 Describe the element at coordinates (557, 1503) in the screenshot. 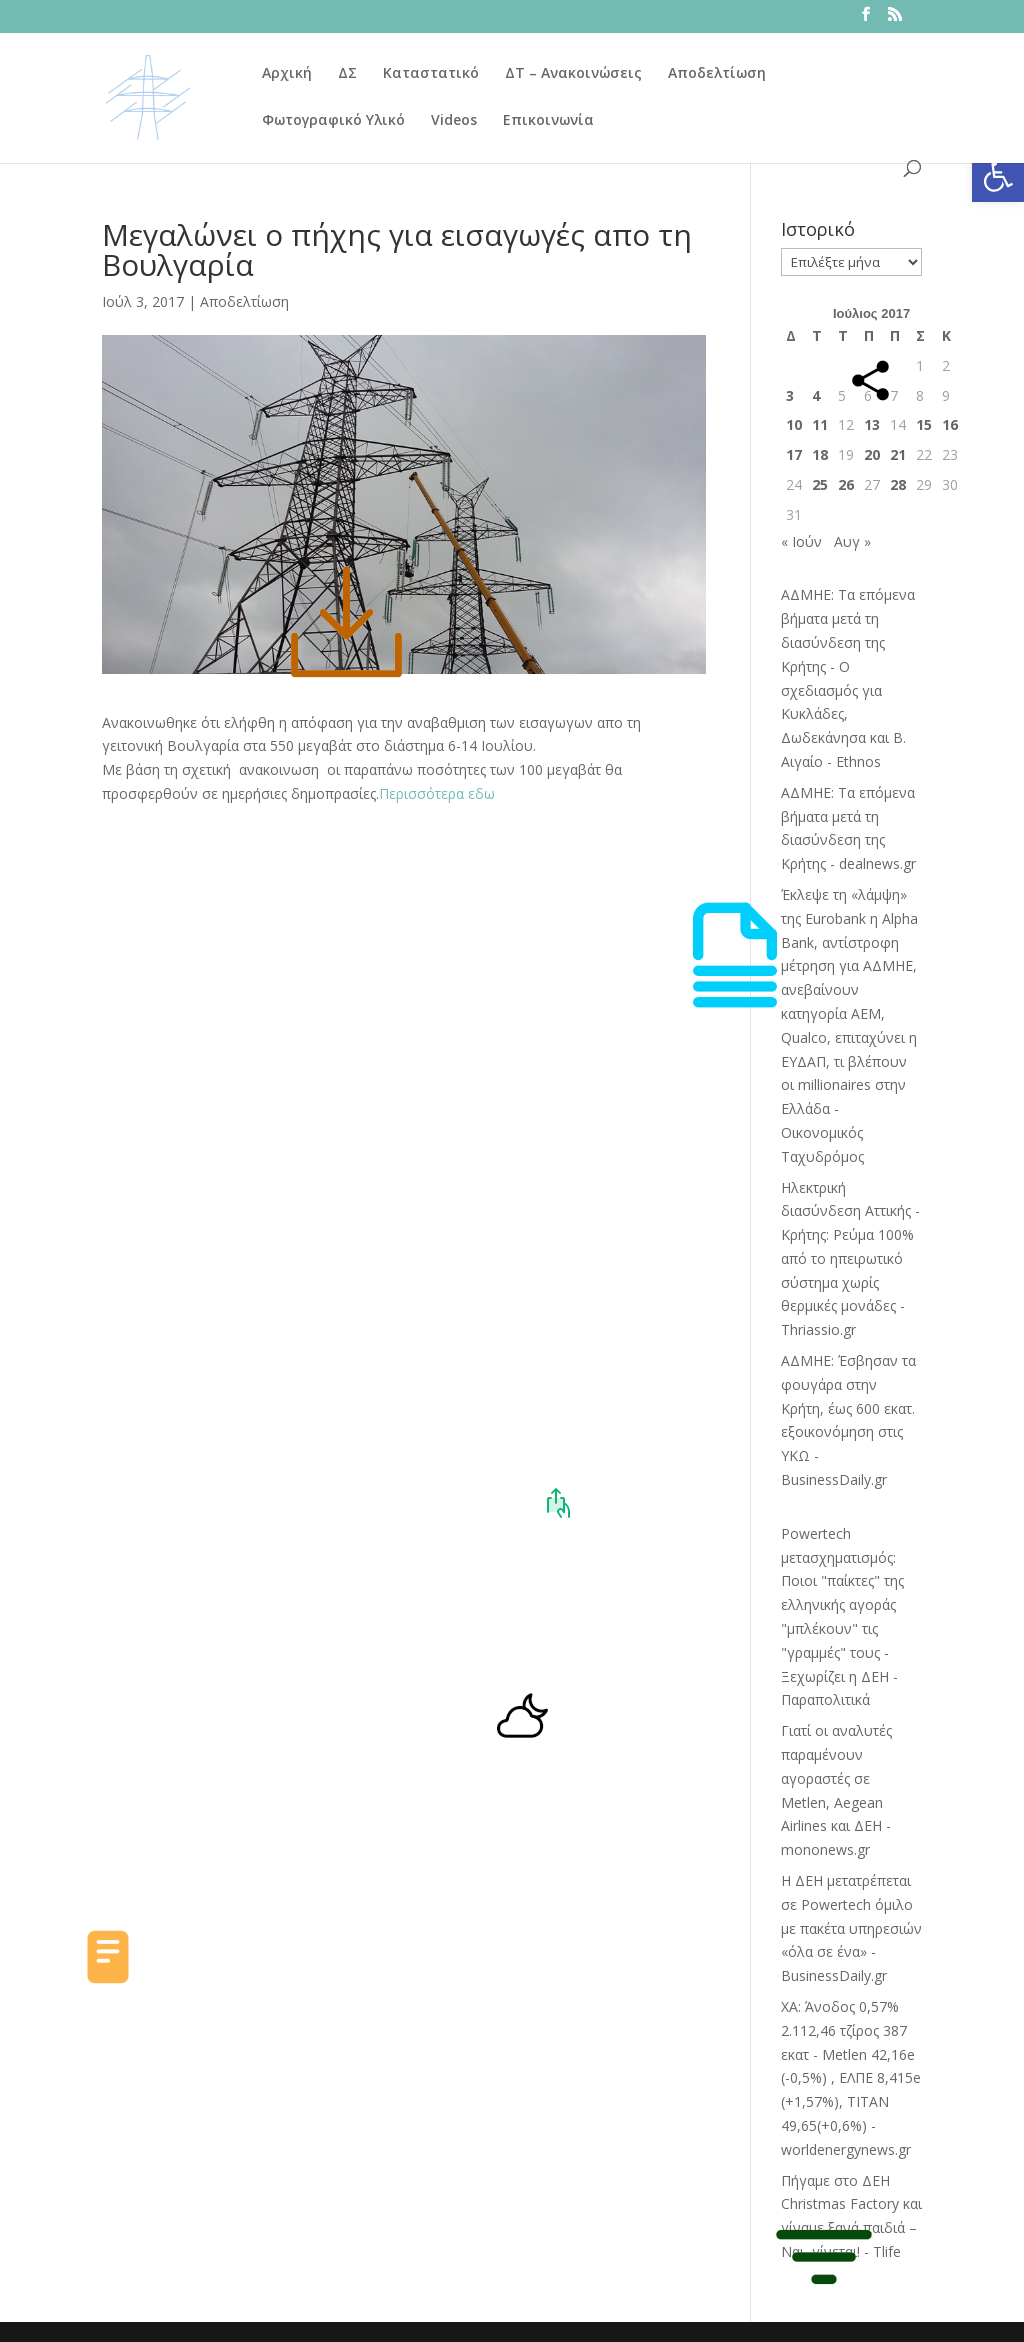

I see `deposit or upload funds manually` at that location.